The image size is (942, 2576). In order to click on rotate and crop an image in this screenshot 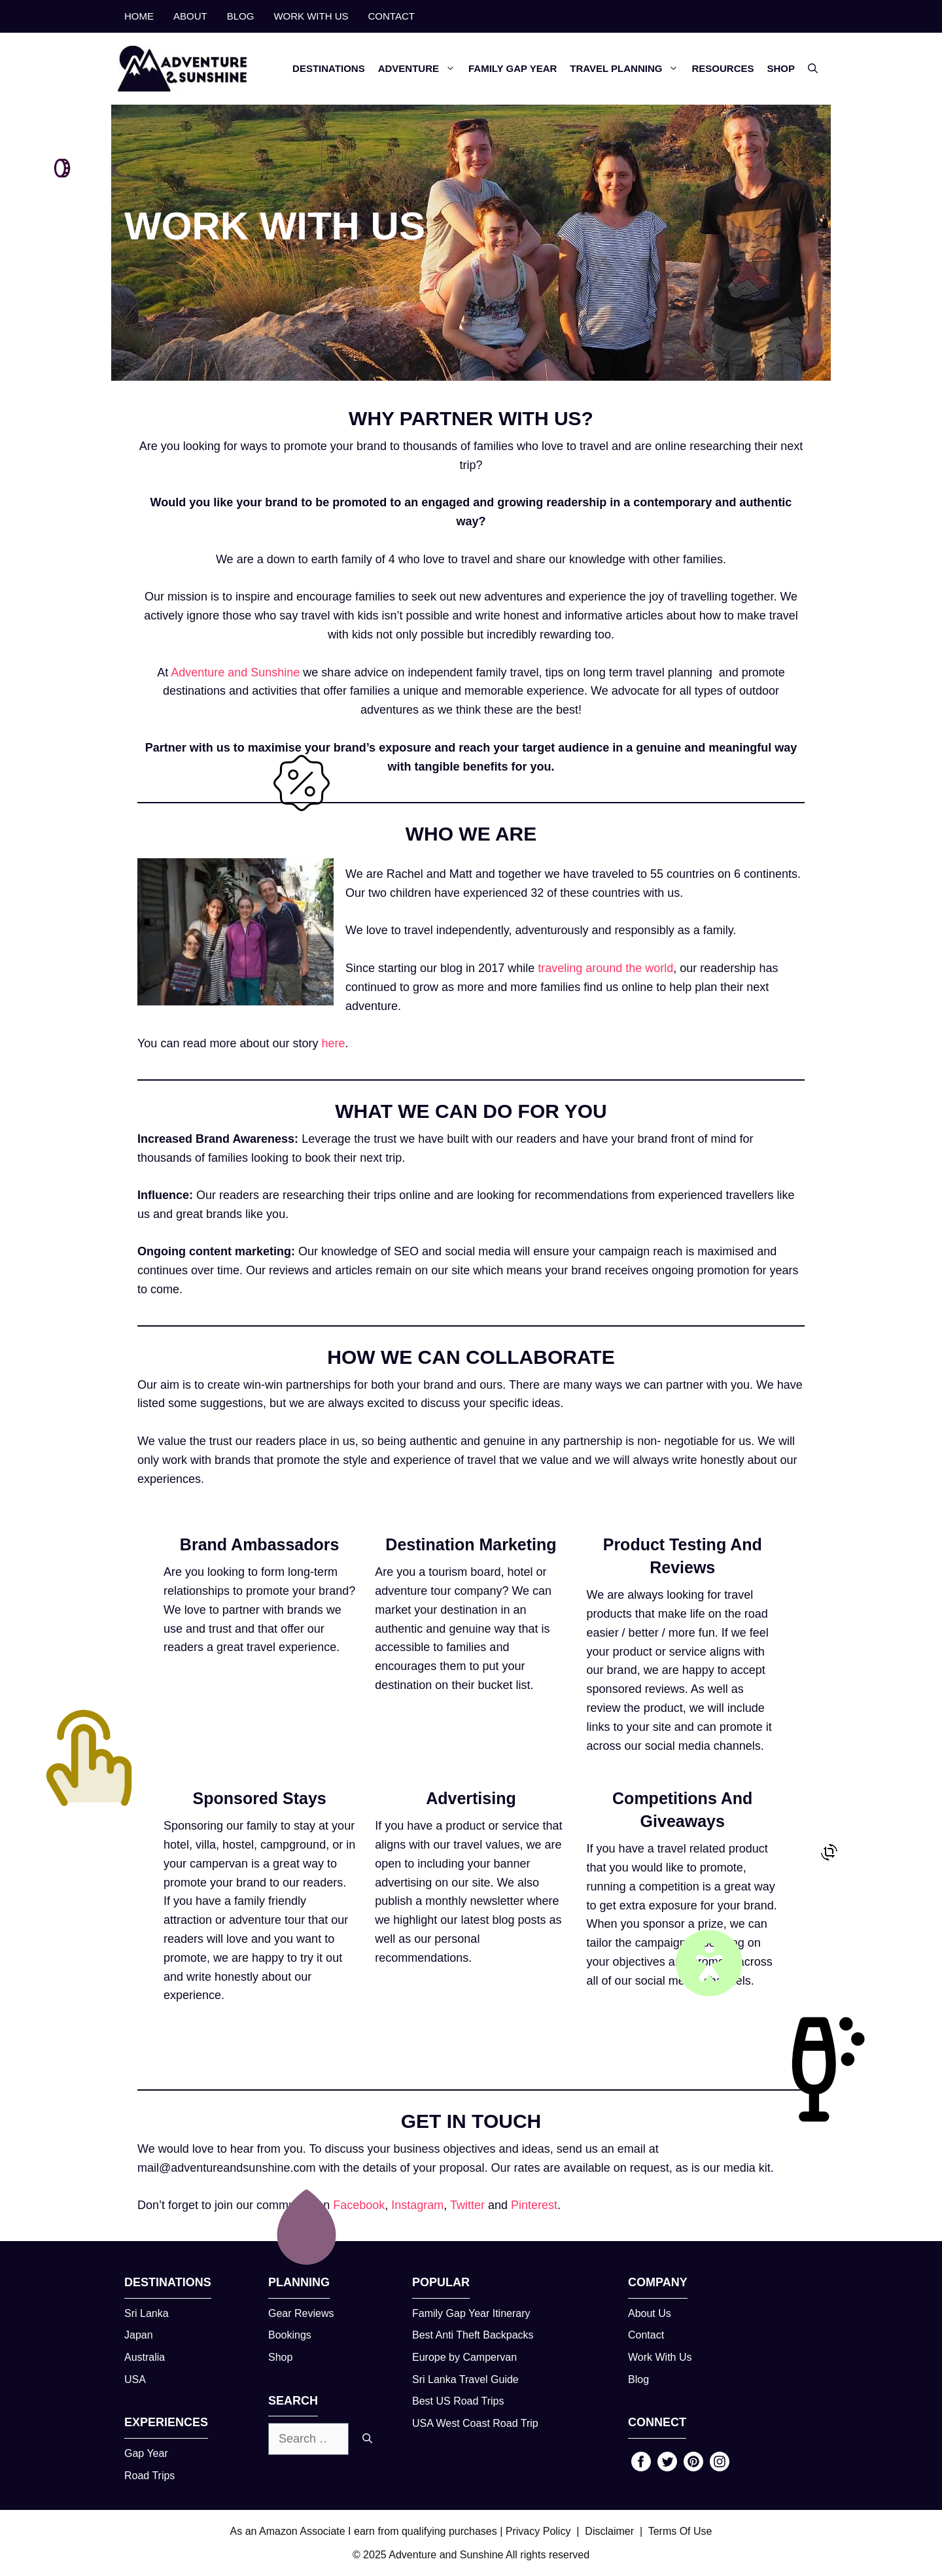, I will do `click(829, 1852)`.